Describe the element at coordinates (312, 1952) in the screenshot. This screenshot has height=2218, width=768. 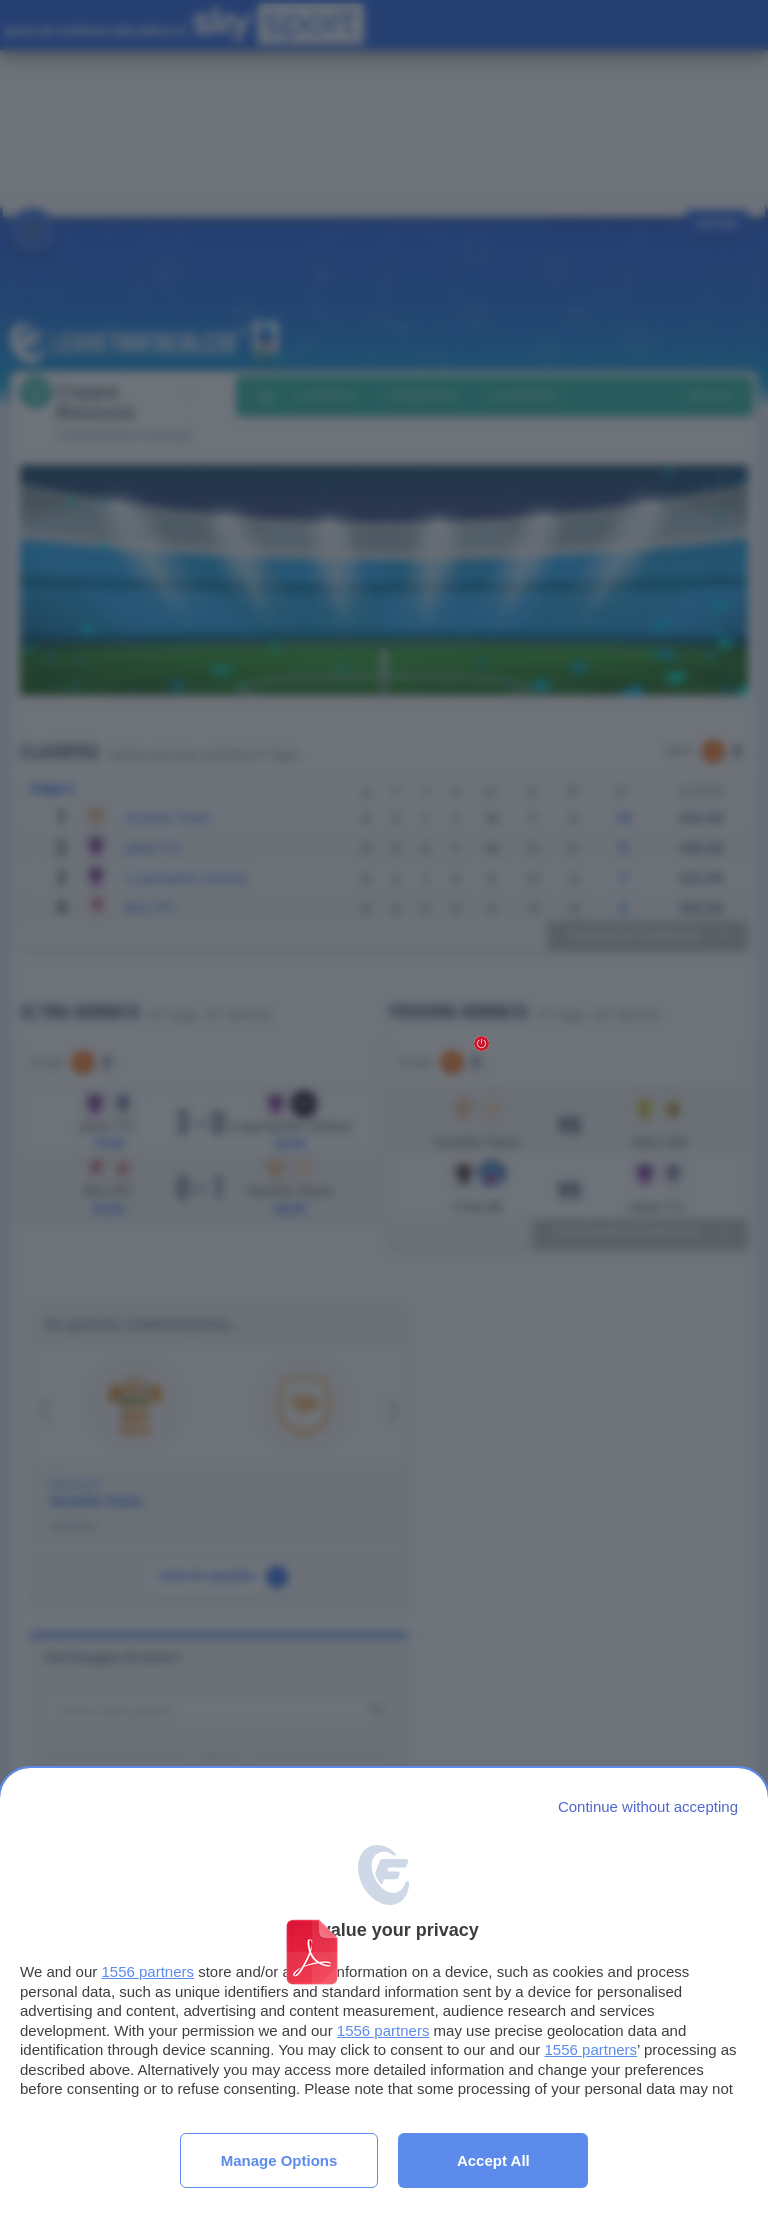
I see `open a PDF document` at that location.